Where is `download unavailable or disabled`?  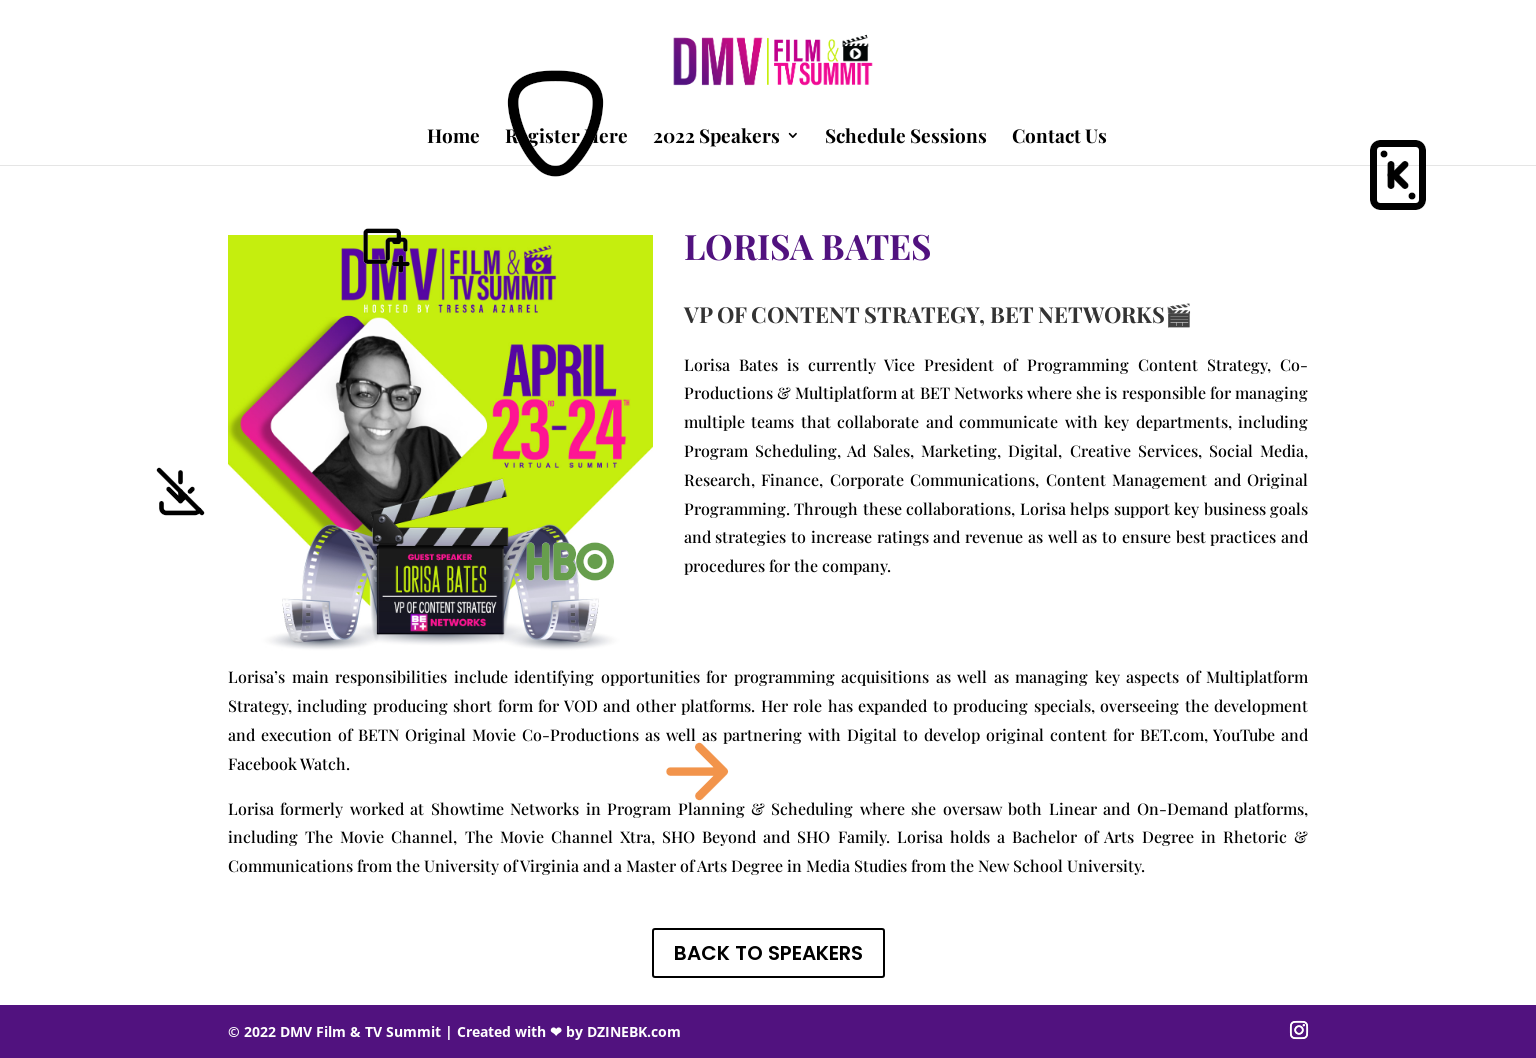 download unavailable or disabled is located at coordinates (180, 491).